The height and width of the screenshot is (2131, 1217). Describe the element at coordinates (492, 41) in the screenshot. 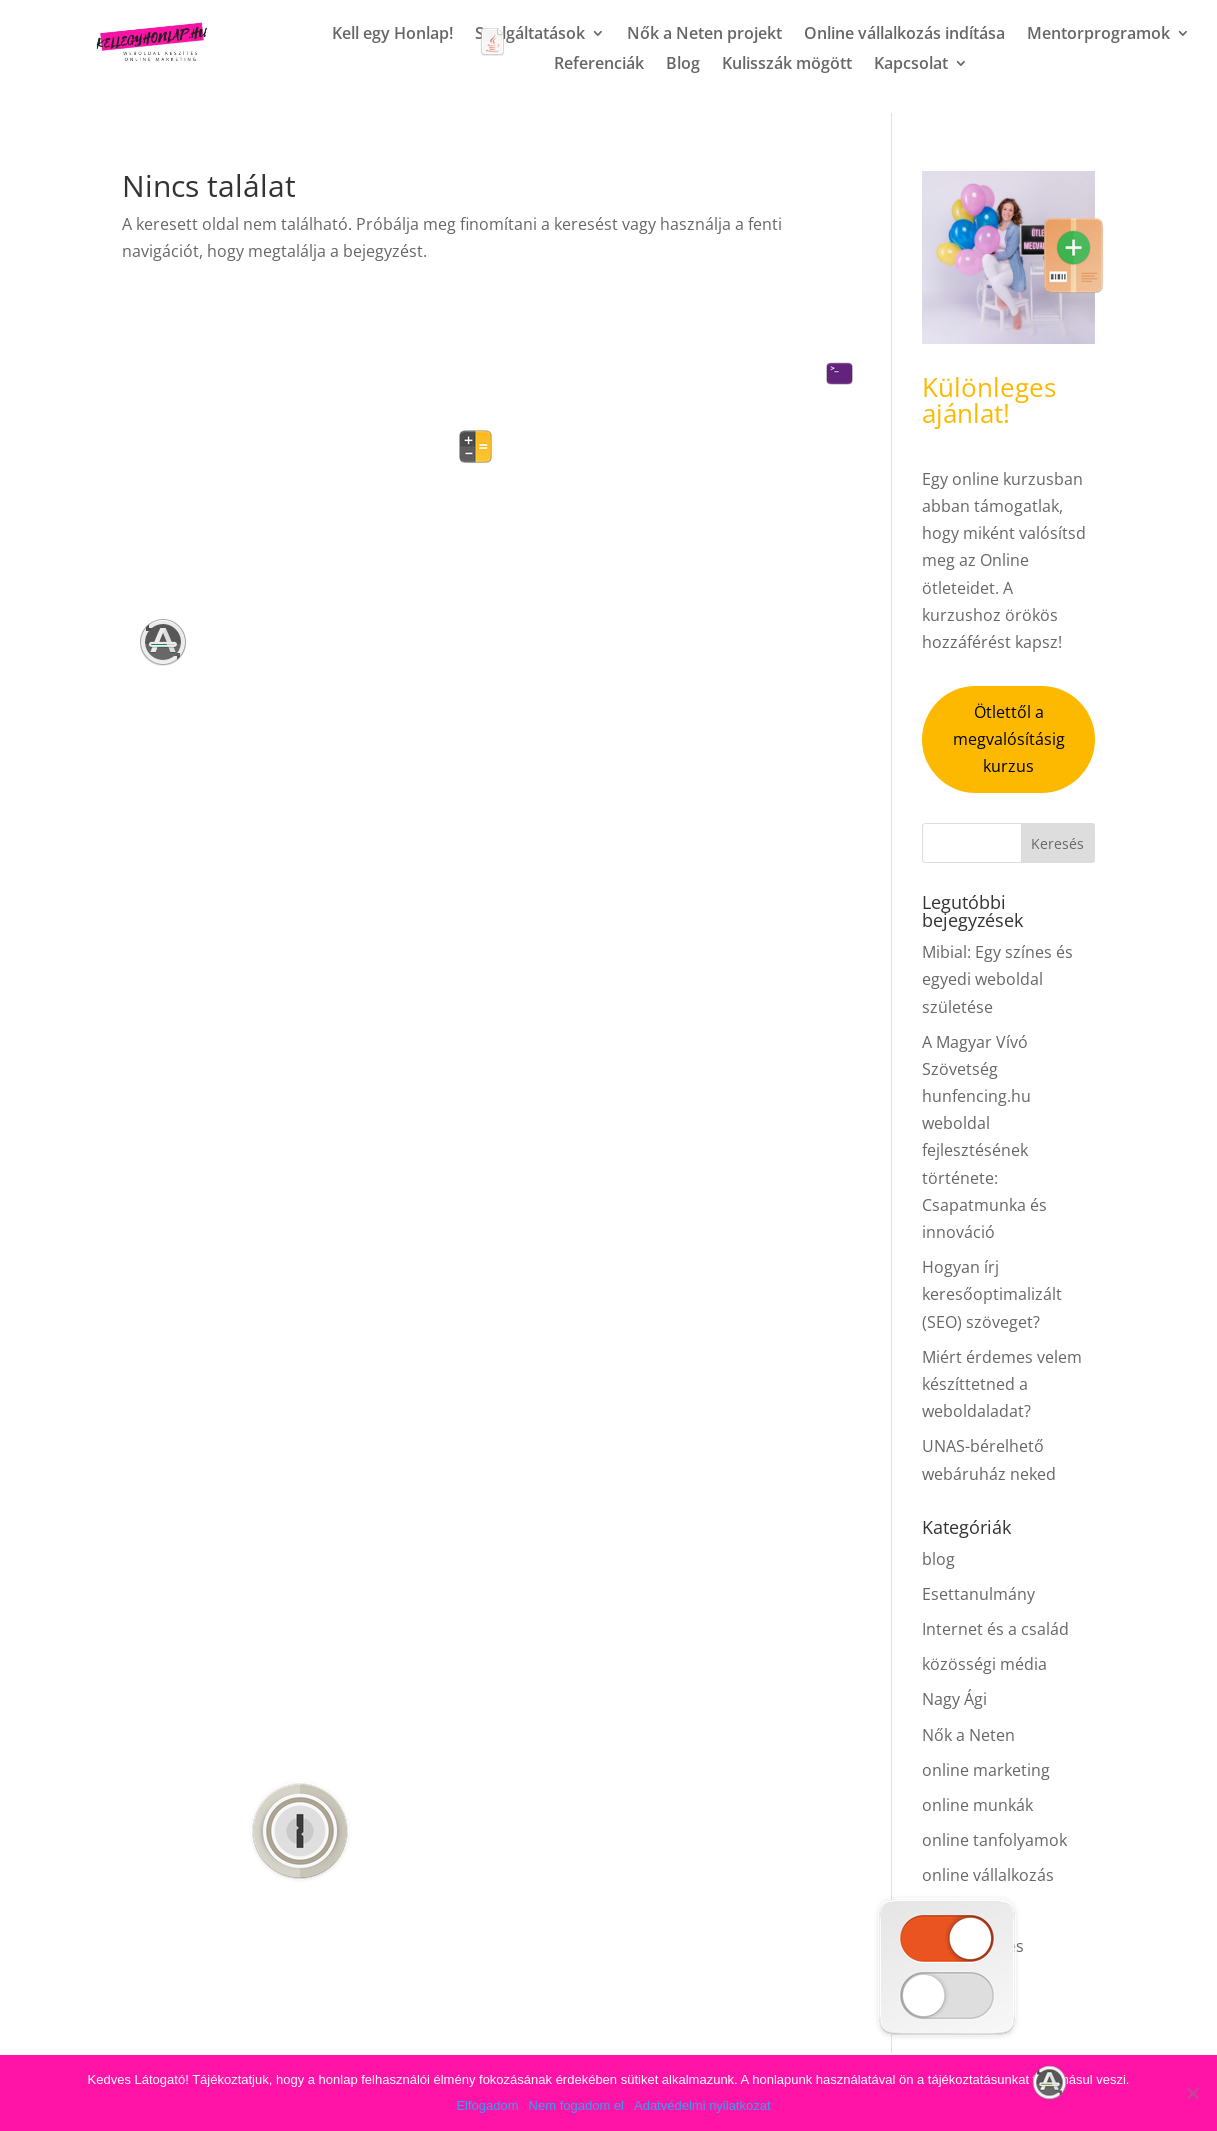

I see `java source code file` at that location.